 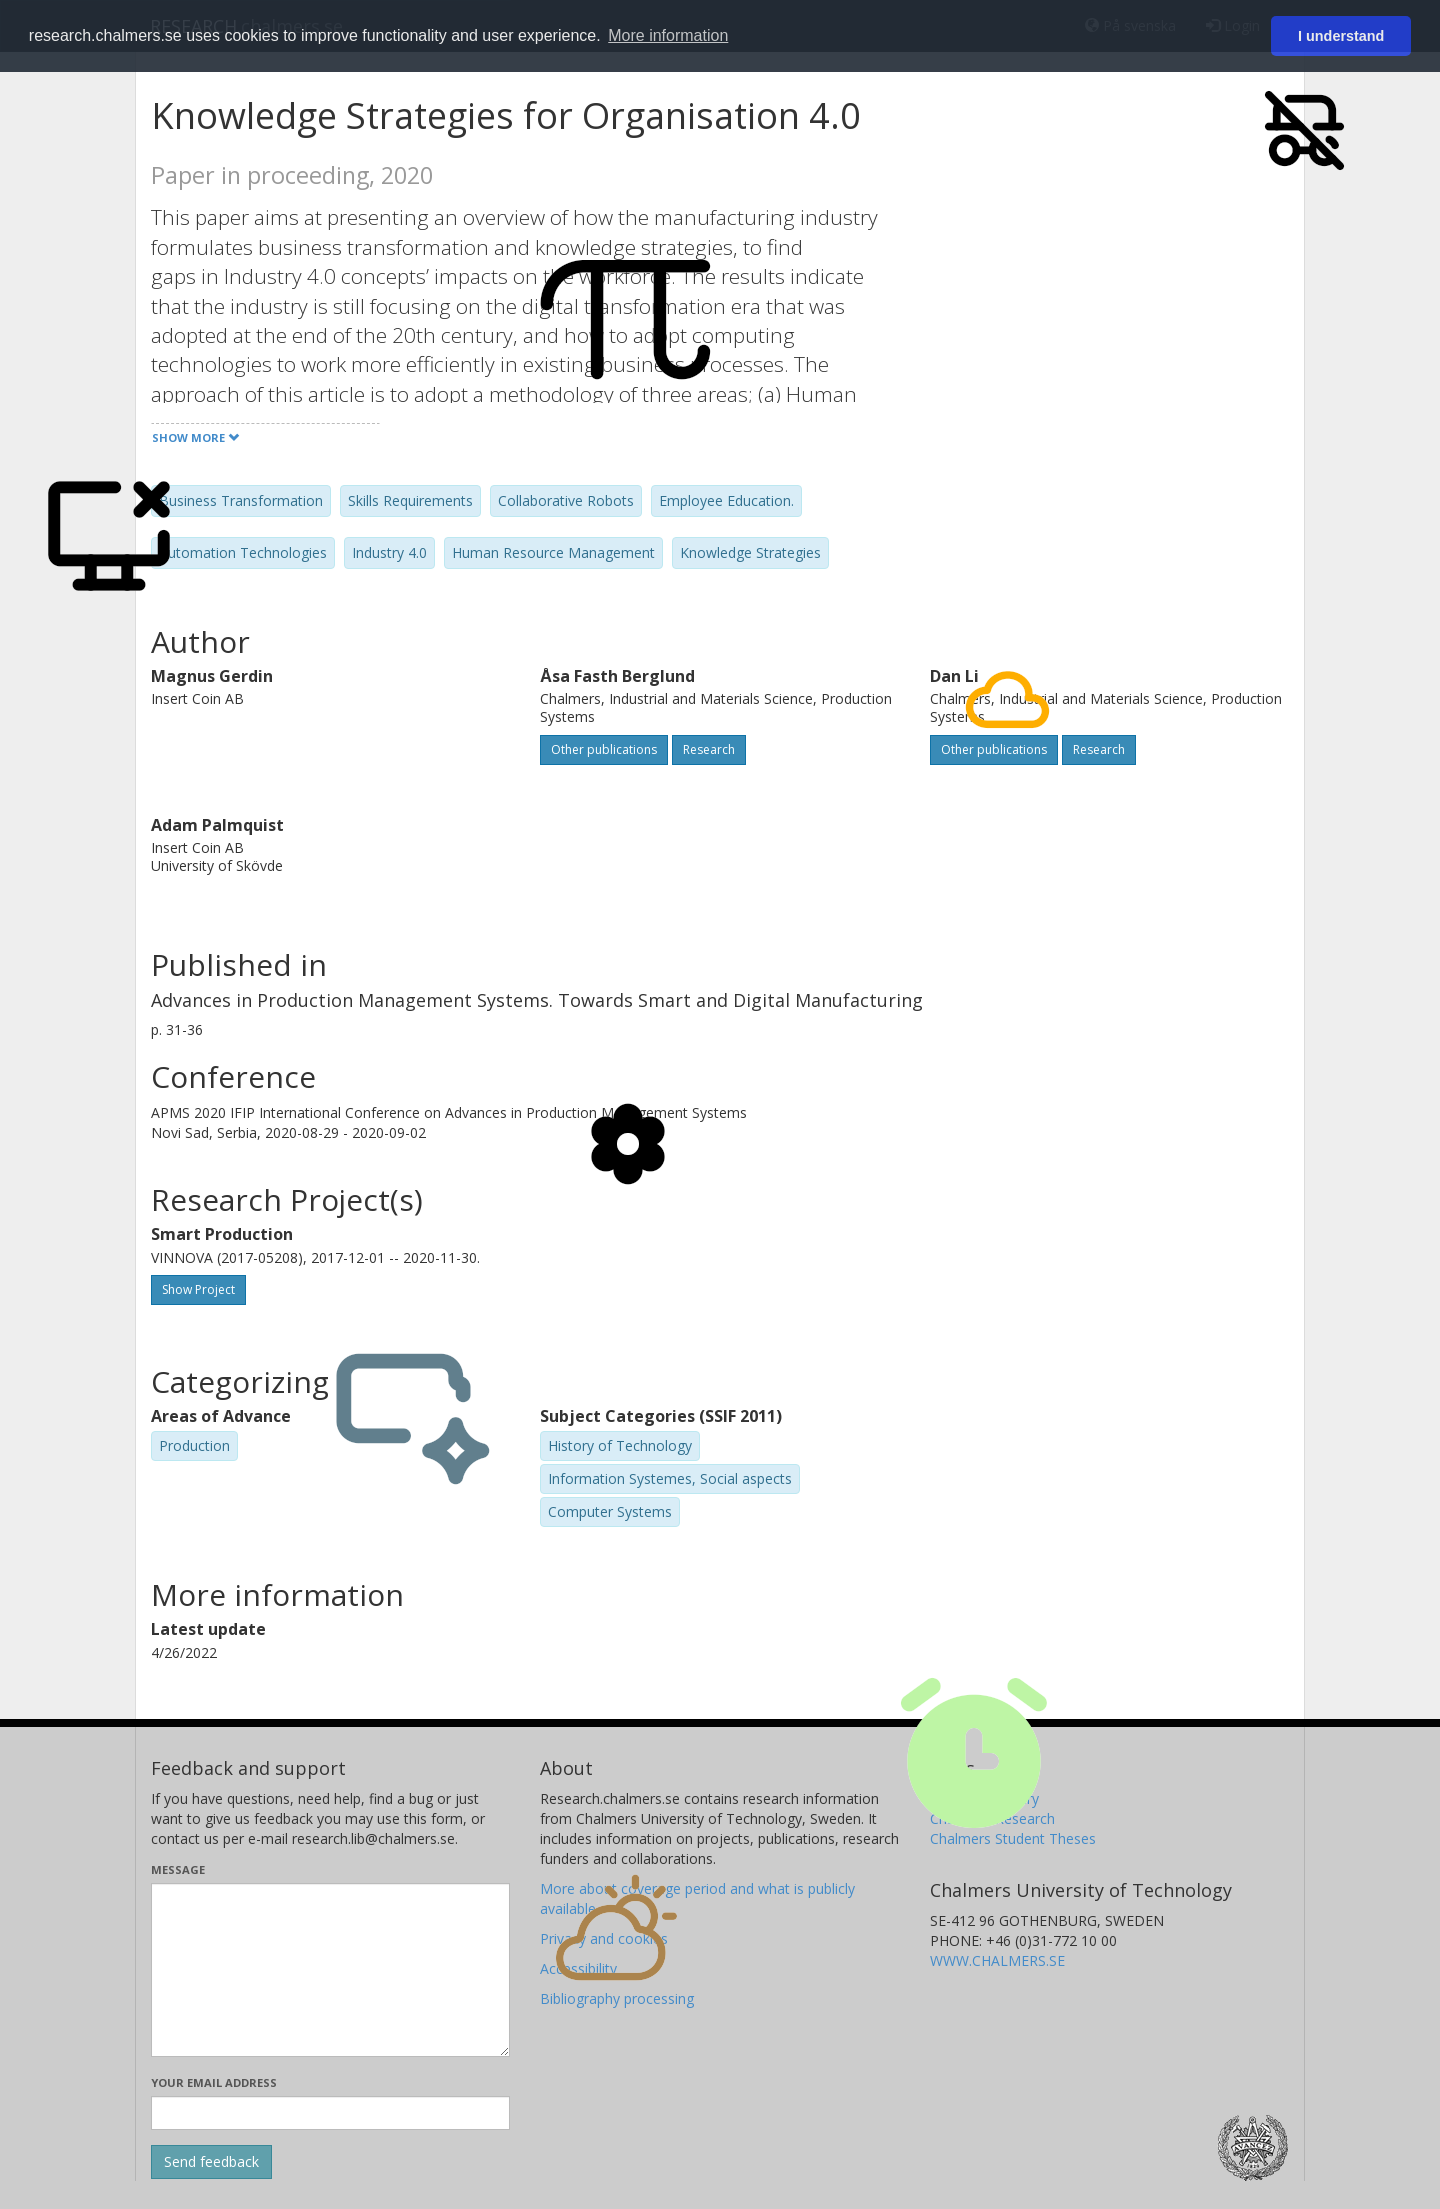 I want to click on stop sharing your screen, so click(x=109, y=536).